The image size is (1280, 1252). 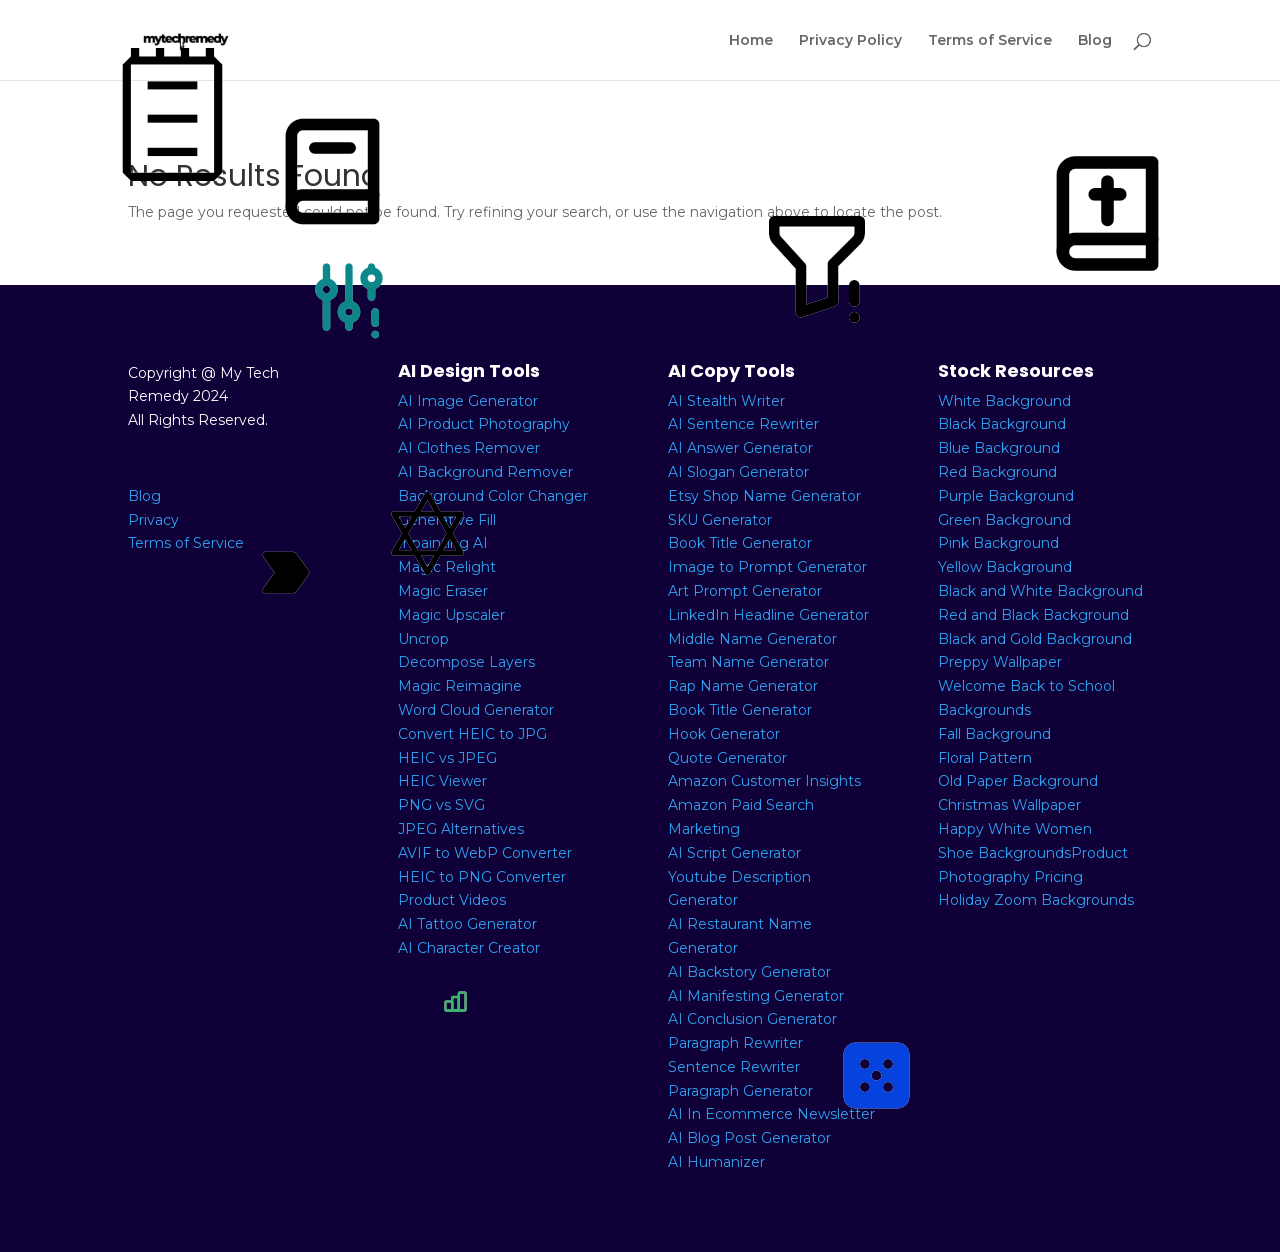 What do you see at coordinates (876, 1075) in the screenshot?
I see `randomize or shuffle content` at bounding box center [876, 1075].